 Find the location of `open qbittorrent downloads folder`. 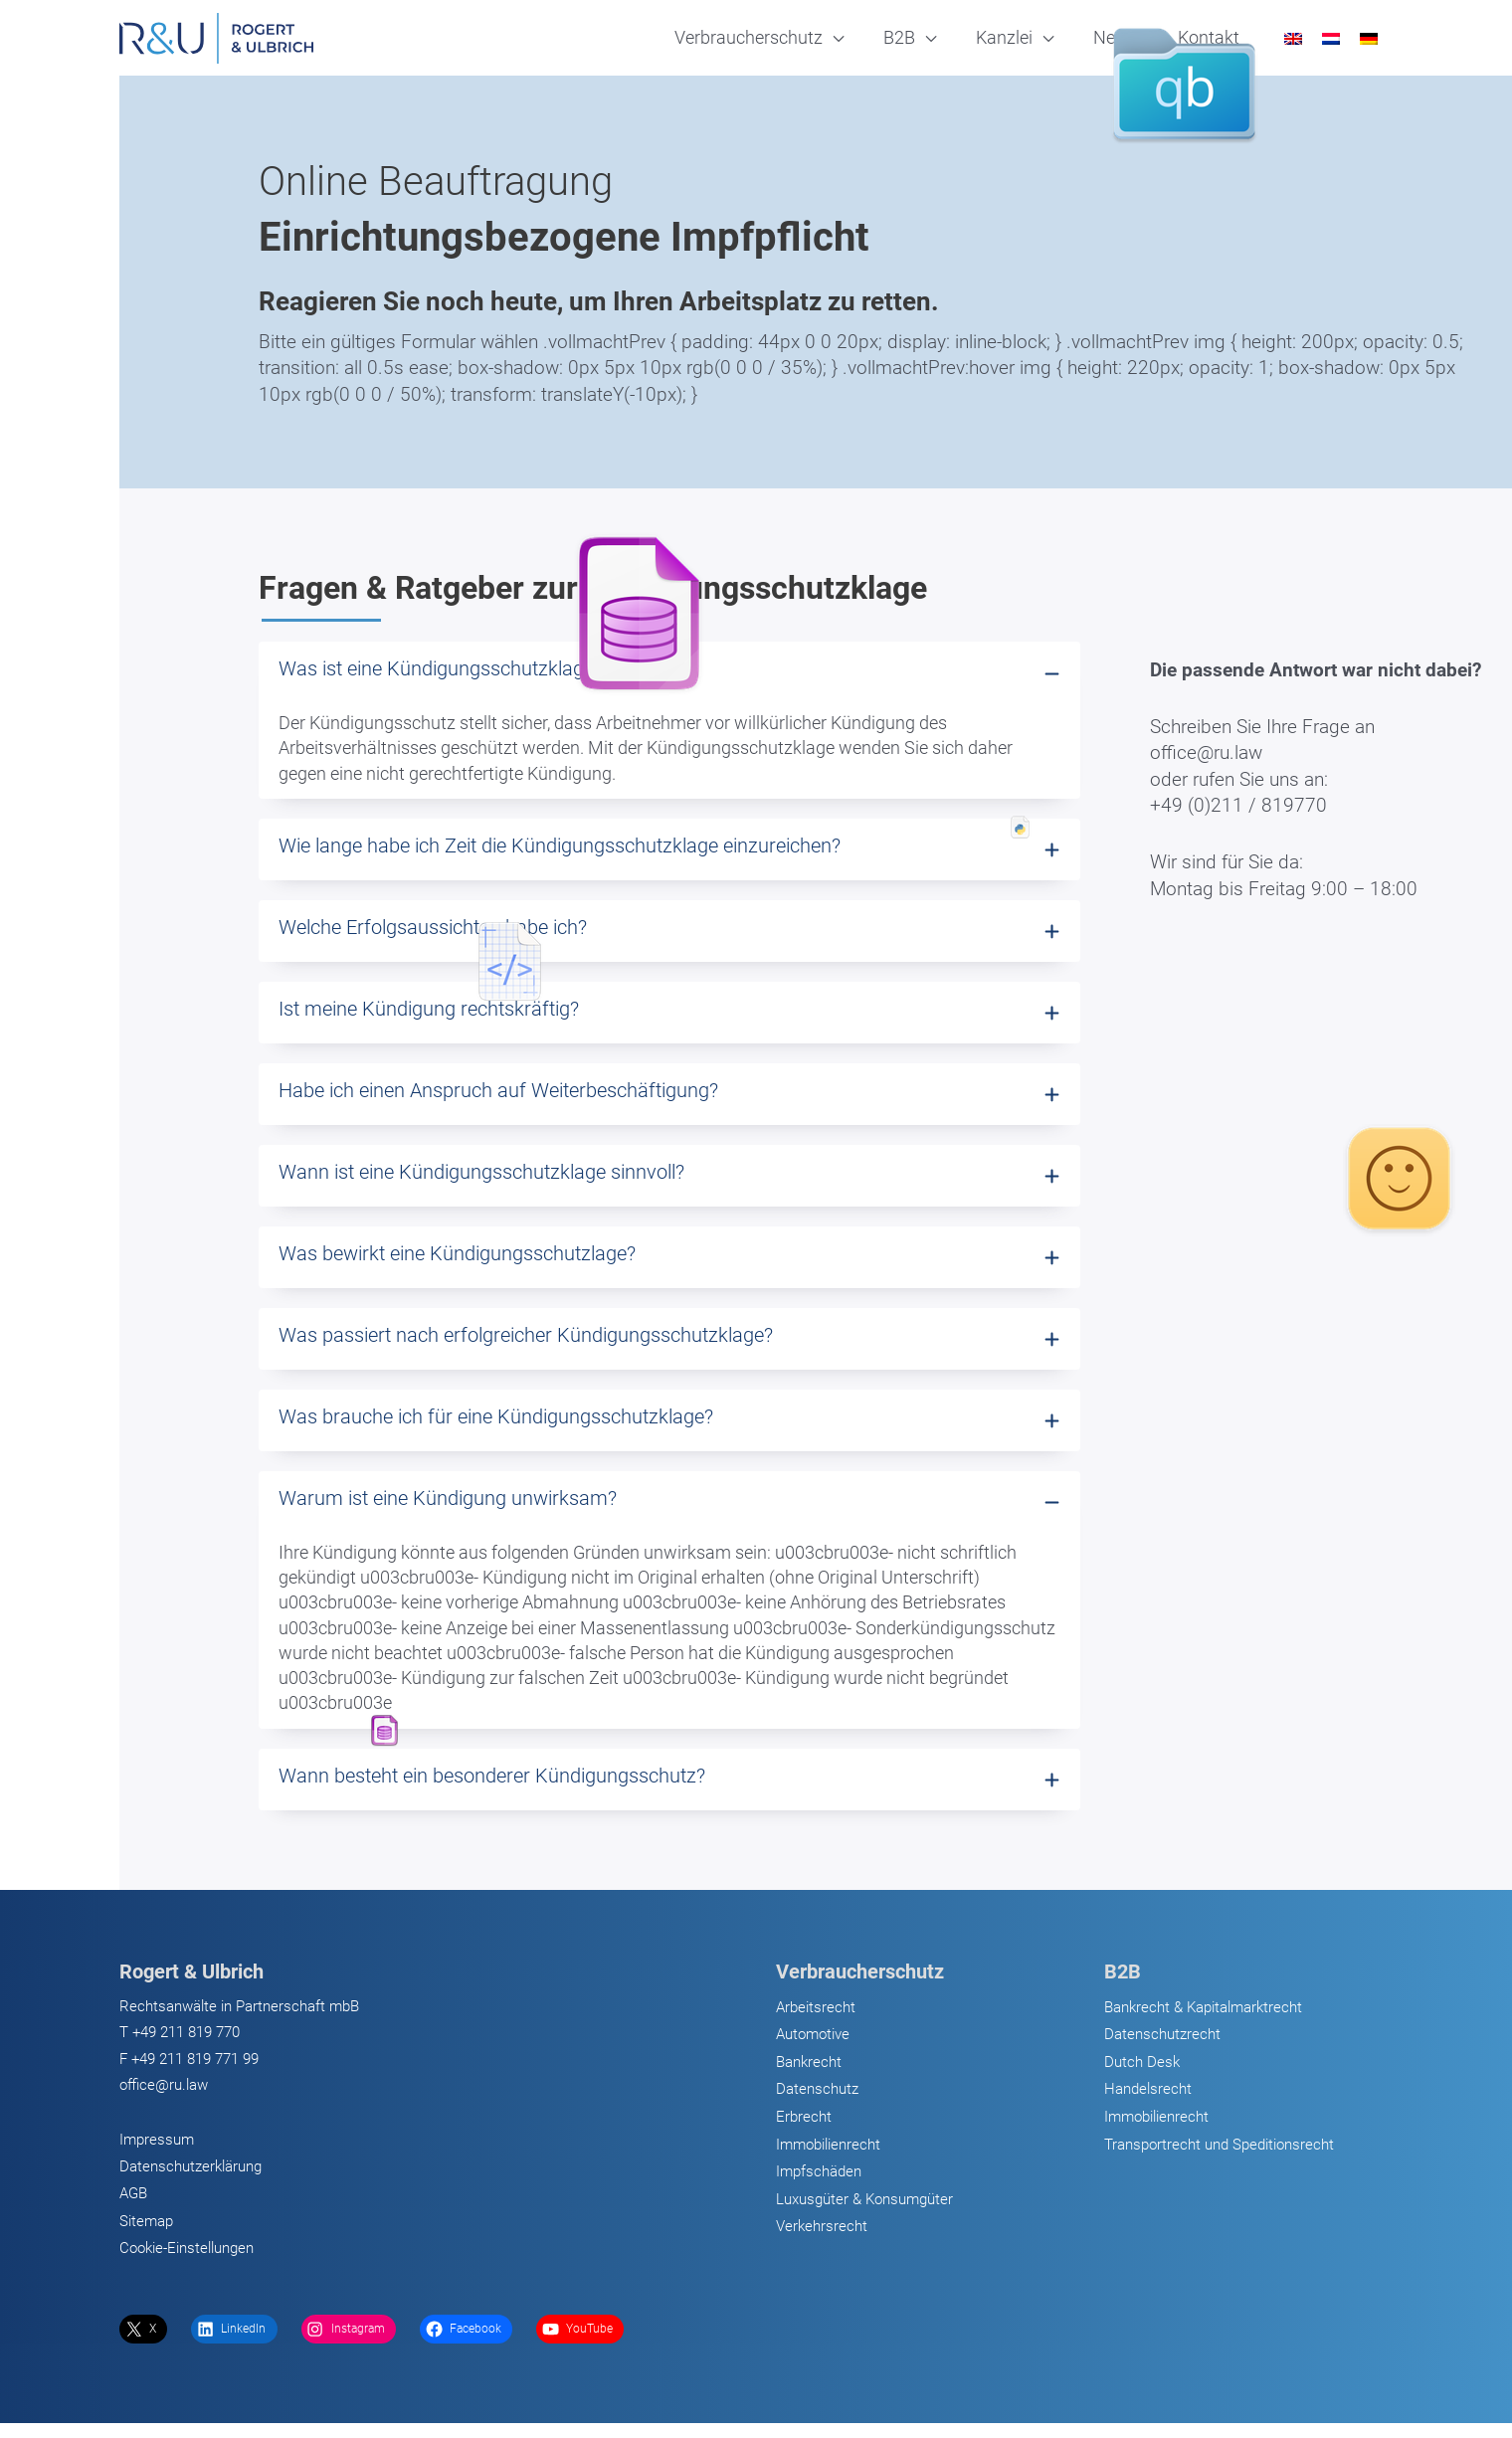

open qbittorrent downloads folder is located at coordinates (1184, 88).